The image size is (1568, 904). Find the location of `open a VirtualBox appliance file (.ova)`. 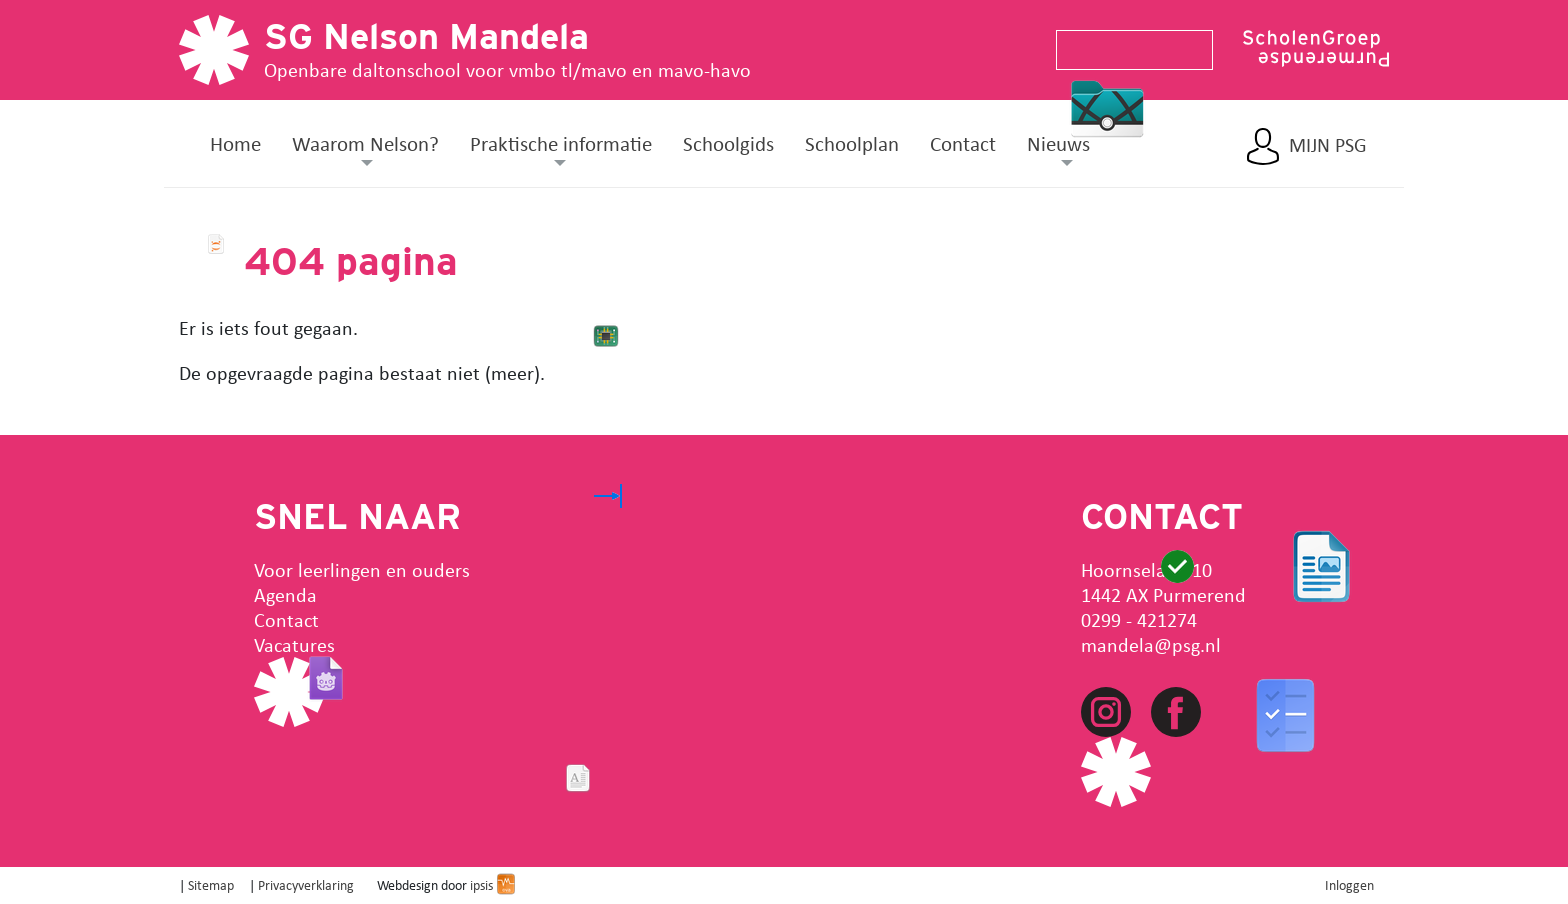

open a VirtualBox appliance file (.ova) is located at coordinates (506, 884).